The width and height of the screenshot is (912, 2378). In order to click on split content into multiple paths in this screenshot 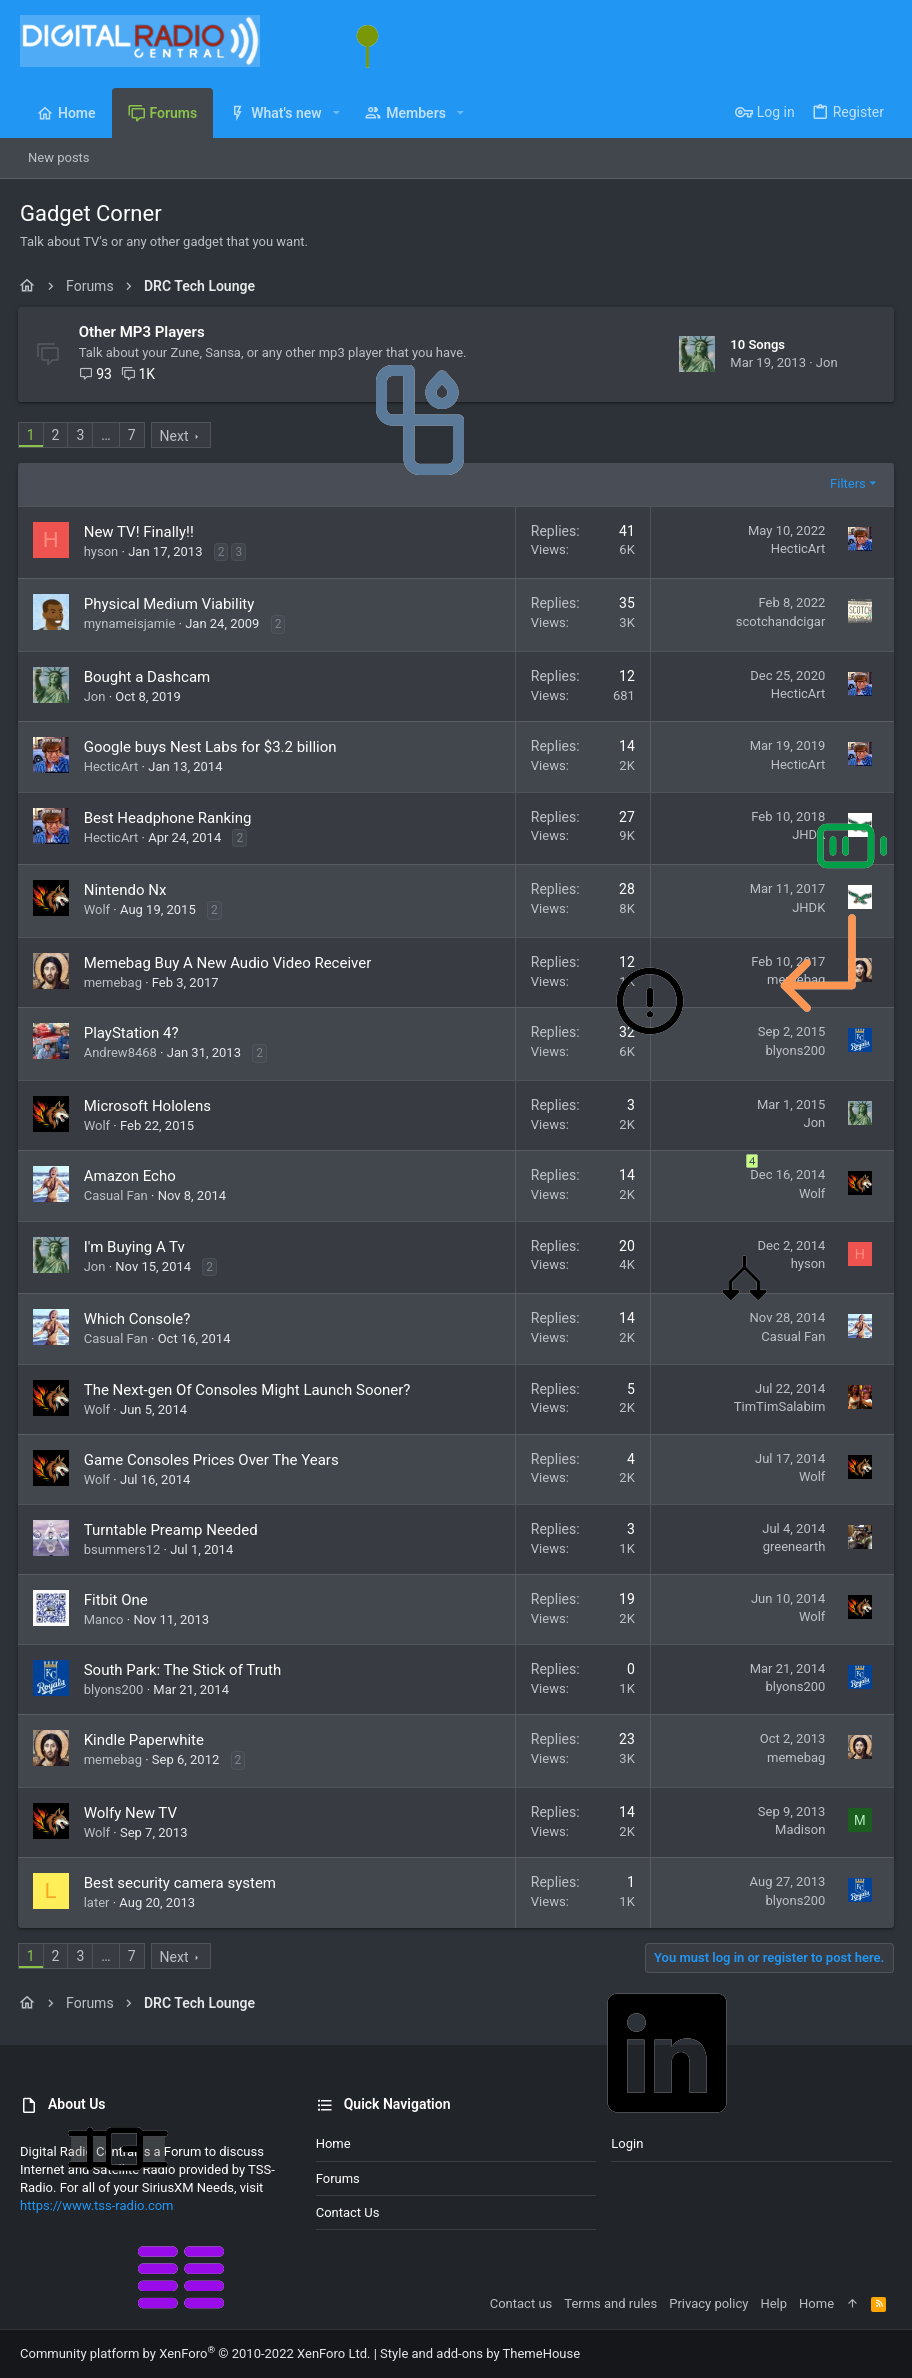, I will do `click(744, 1279)`.